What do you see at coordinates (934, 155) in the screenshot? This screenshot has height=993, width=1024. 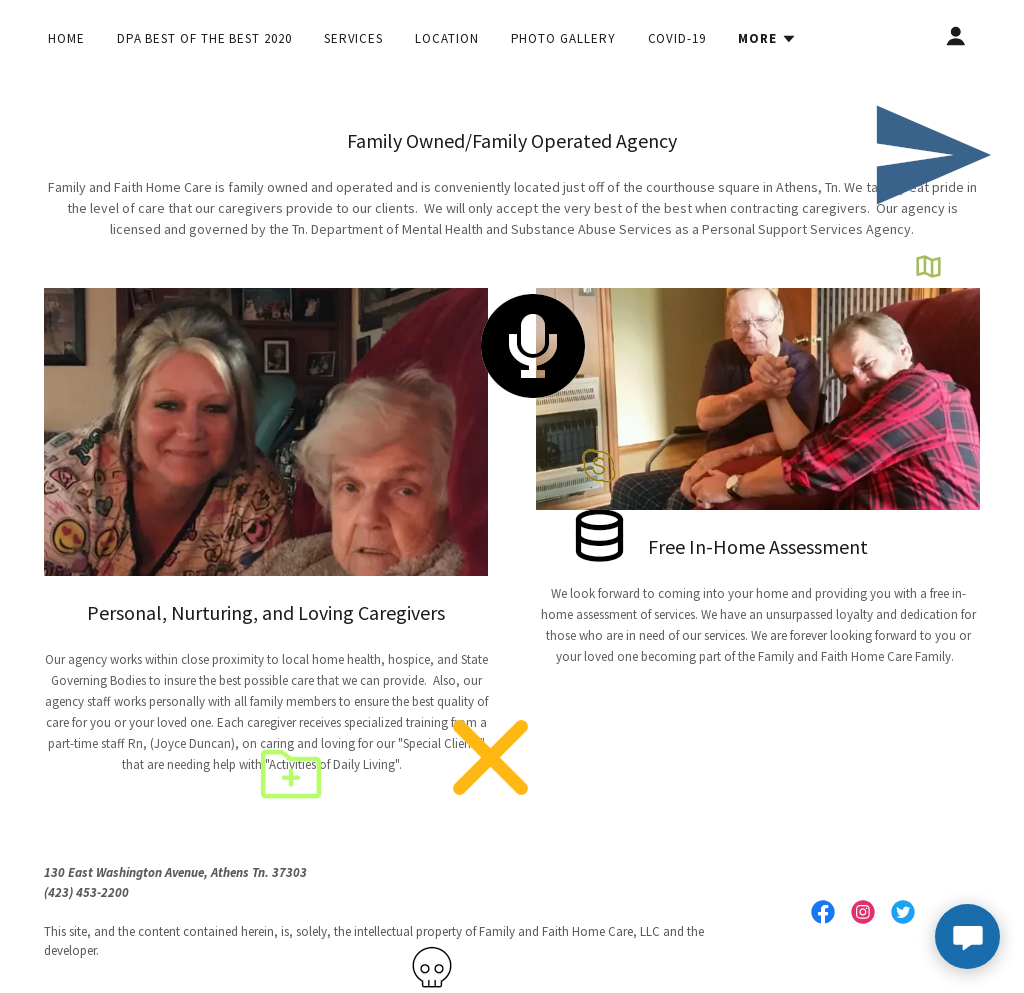 I see `send a message` at bounding box center [934, 155].